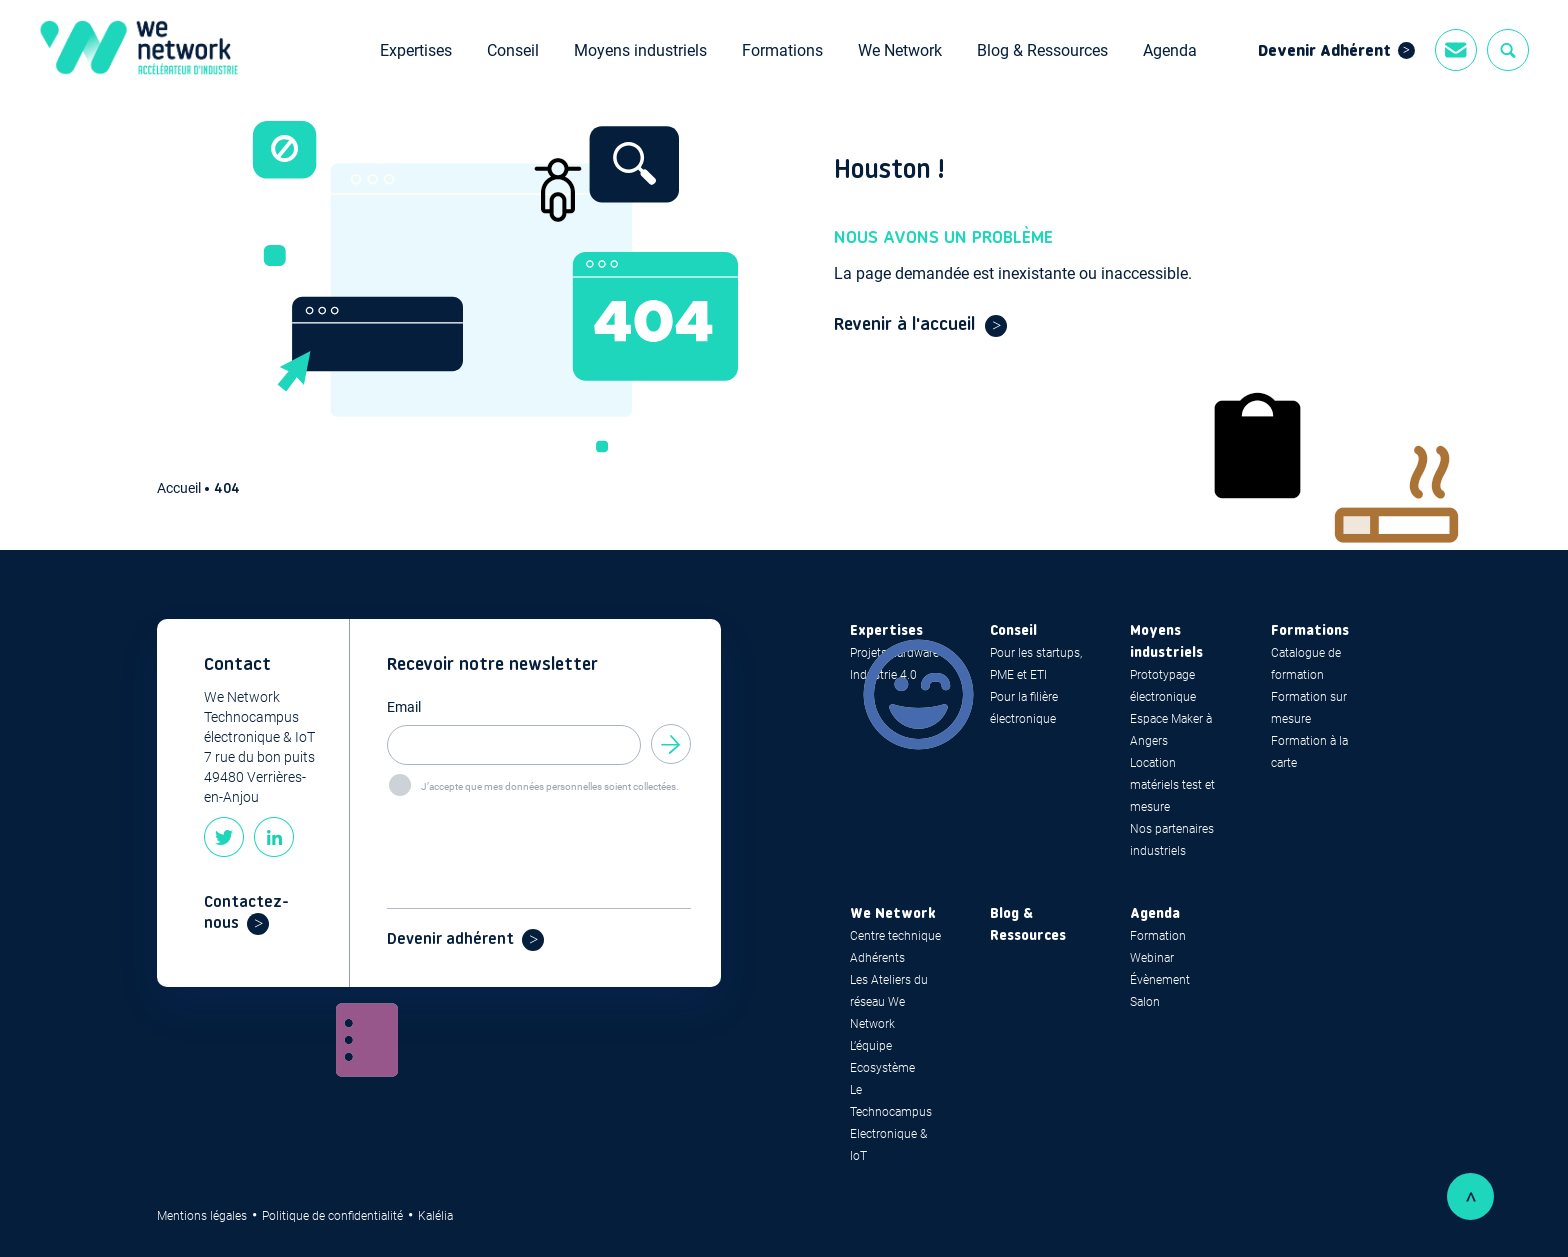 The image size is (1568, 1257). What do you see at coordinates (367, 1040) in the screenshot?
I see `view or edit screenplay documents` at bounding box center [367, 1040].